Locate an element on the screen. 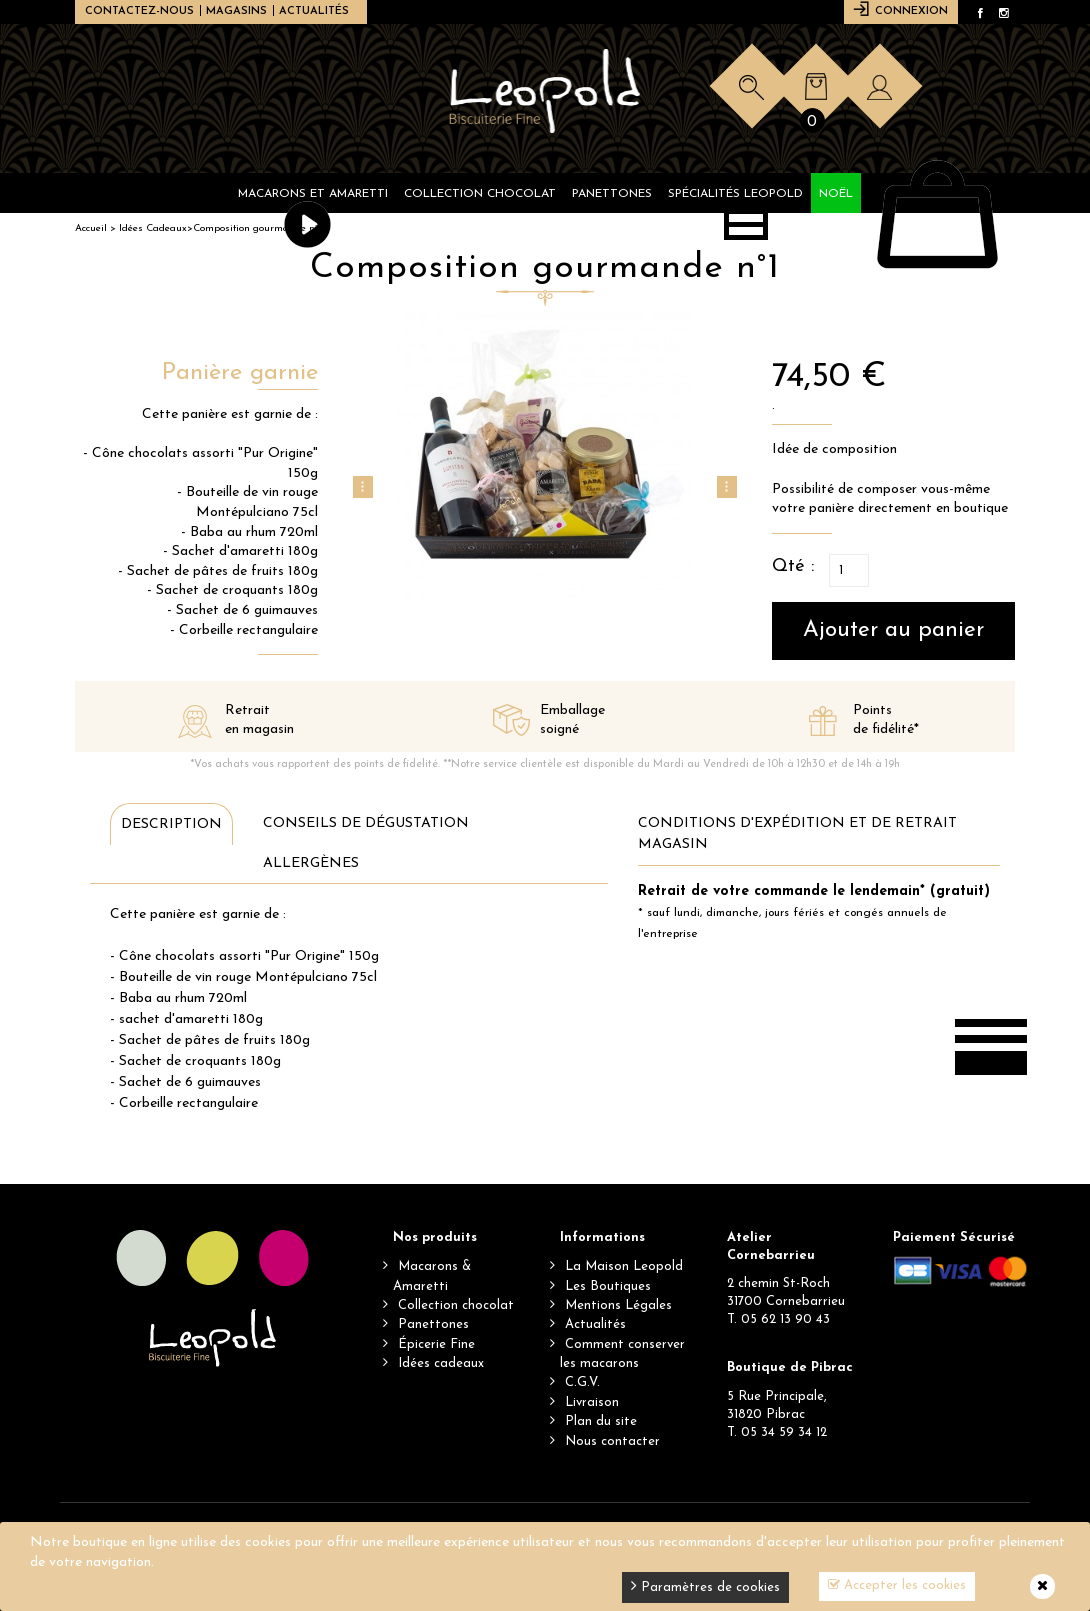 This screenshot has height=1611, width=1090. split view horizontally is located at coordinates (991, 1047).